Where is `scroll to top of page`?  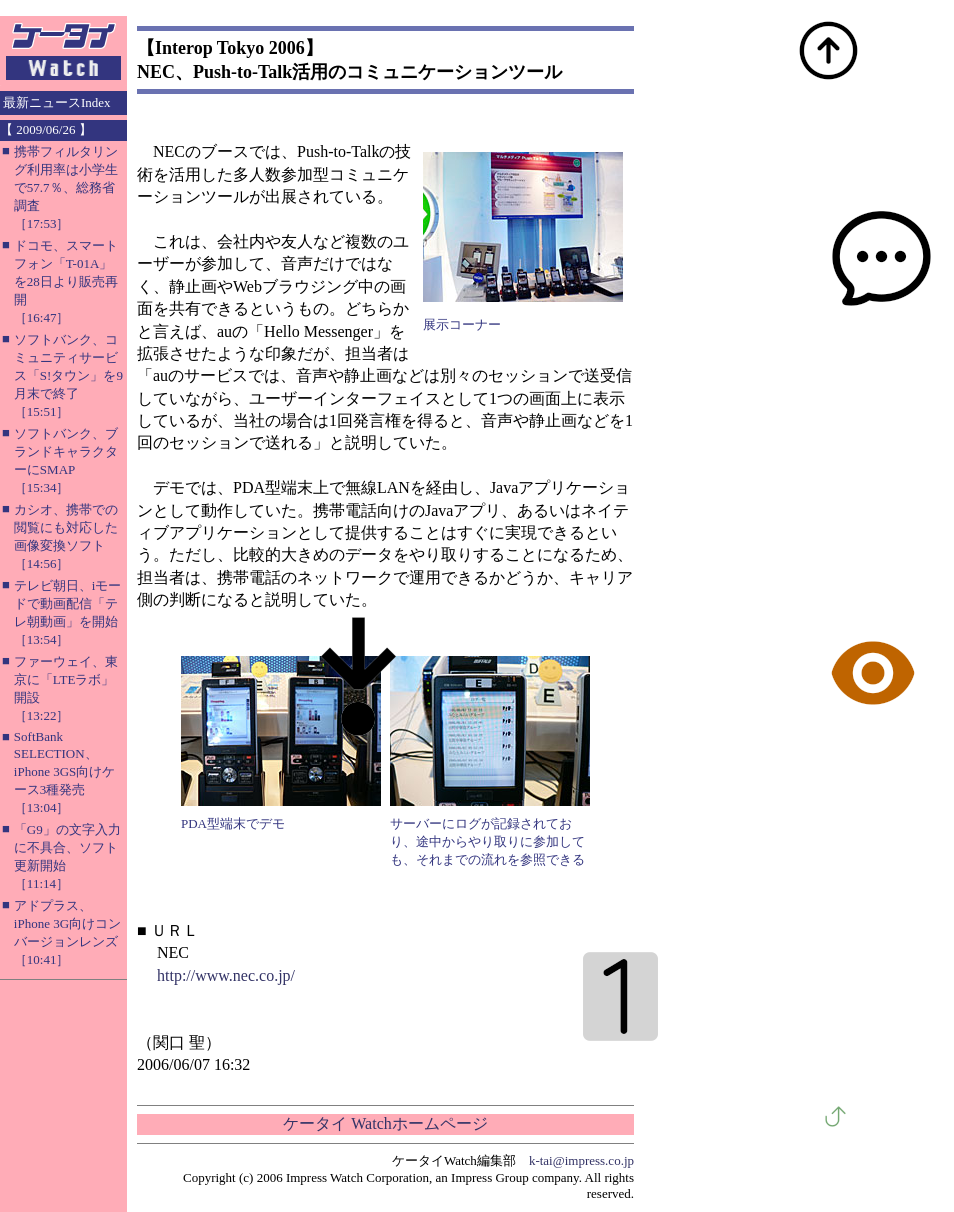 scroll to top of page is located at coordinates (828, 50).